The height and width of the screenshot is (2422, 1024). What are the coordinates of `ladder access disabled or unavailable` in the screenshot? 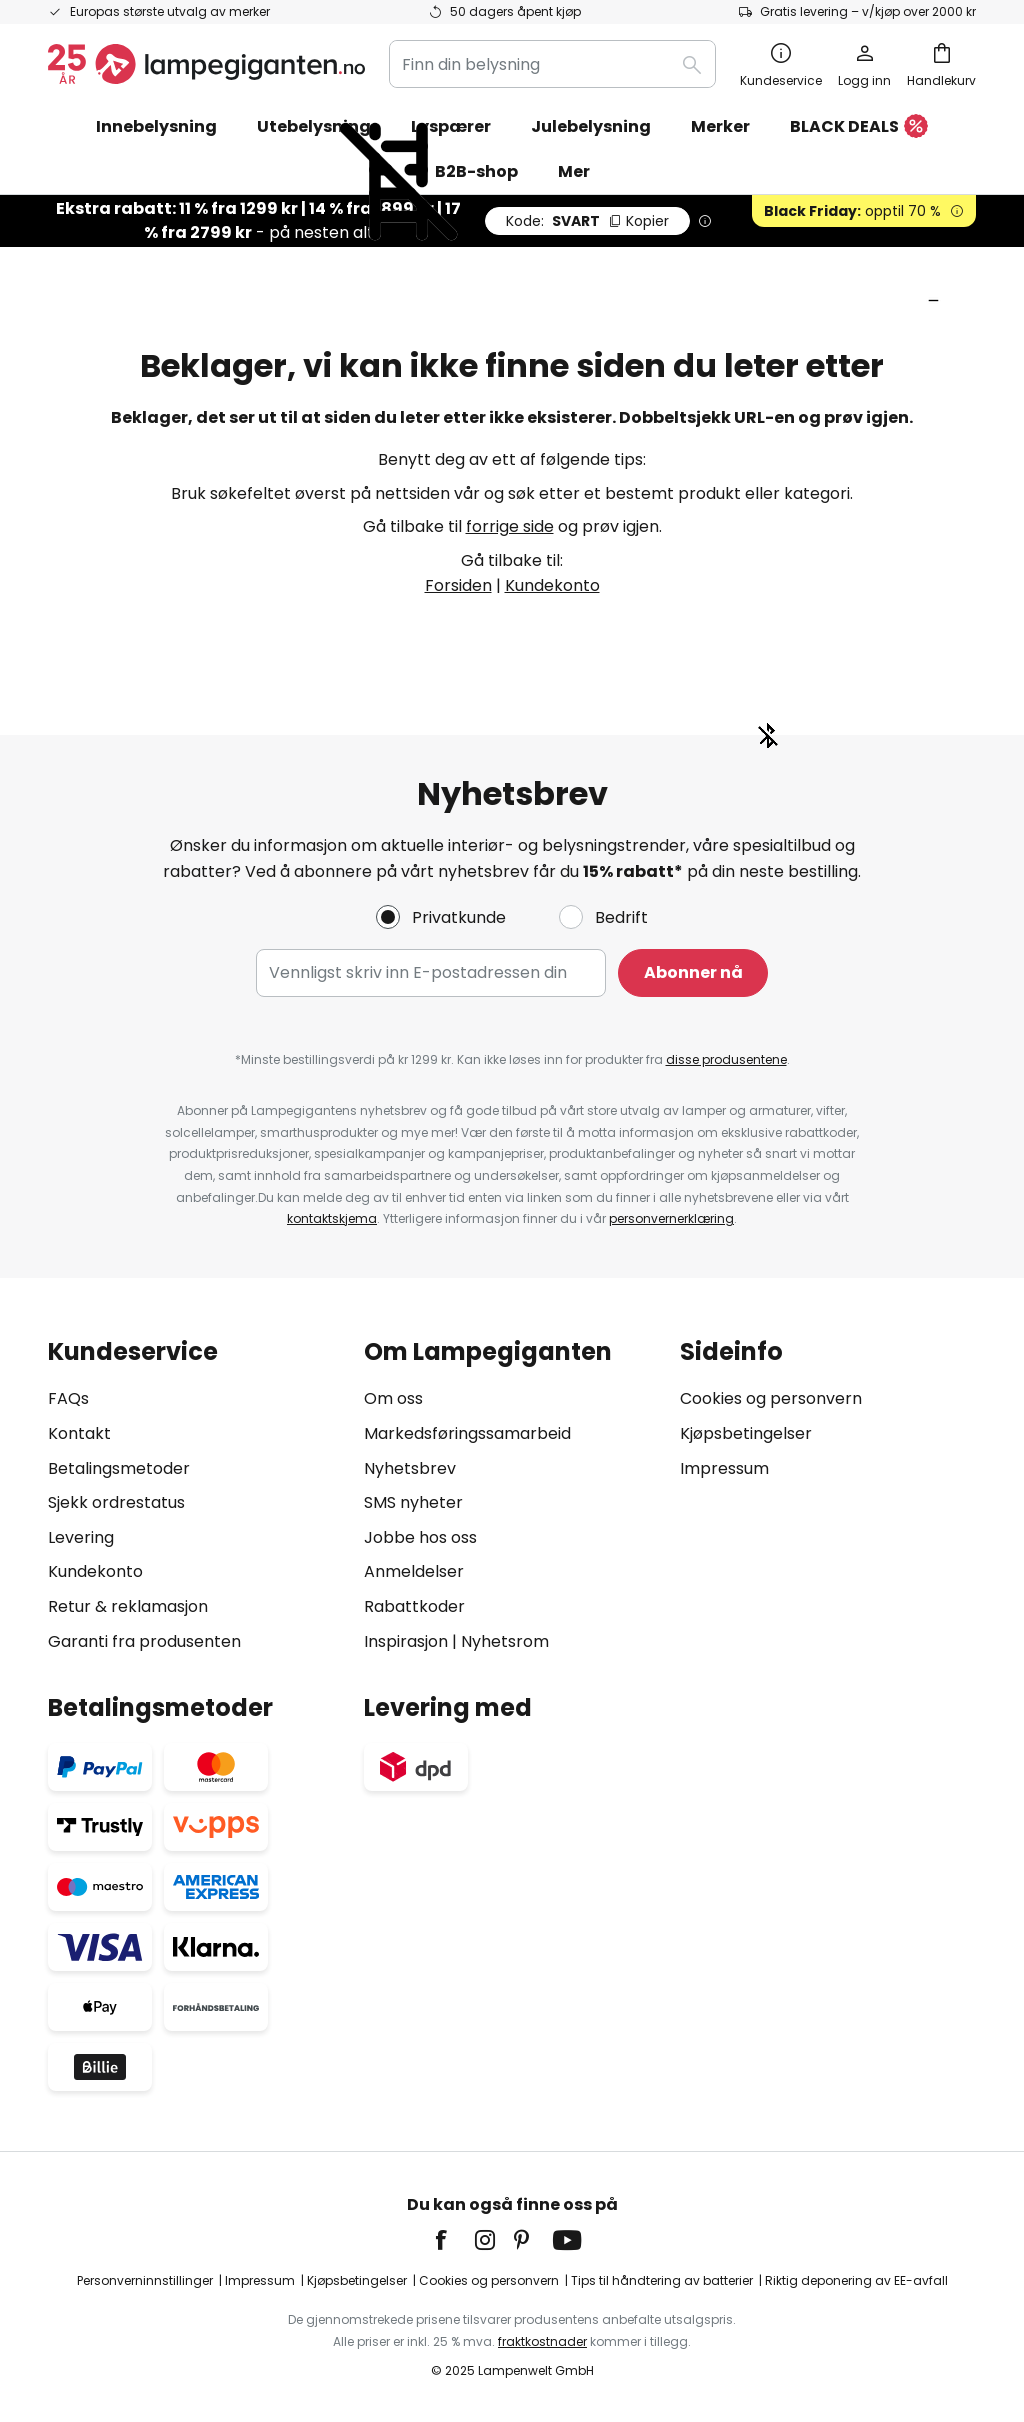 It's located at (398, 181).